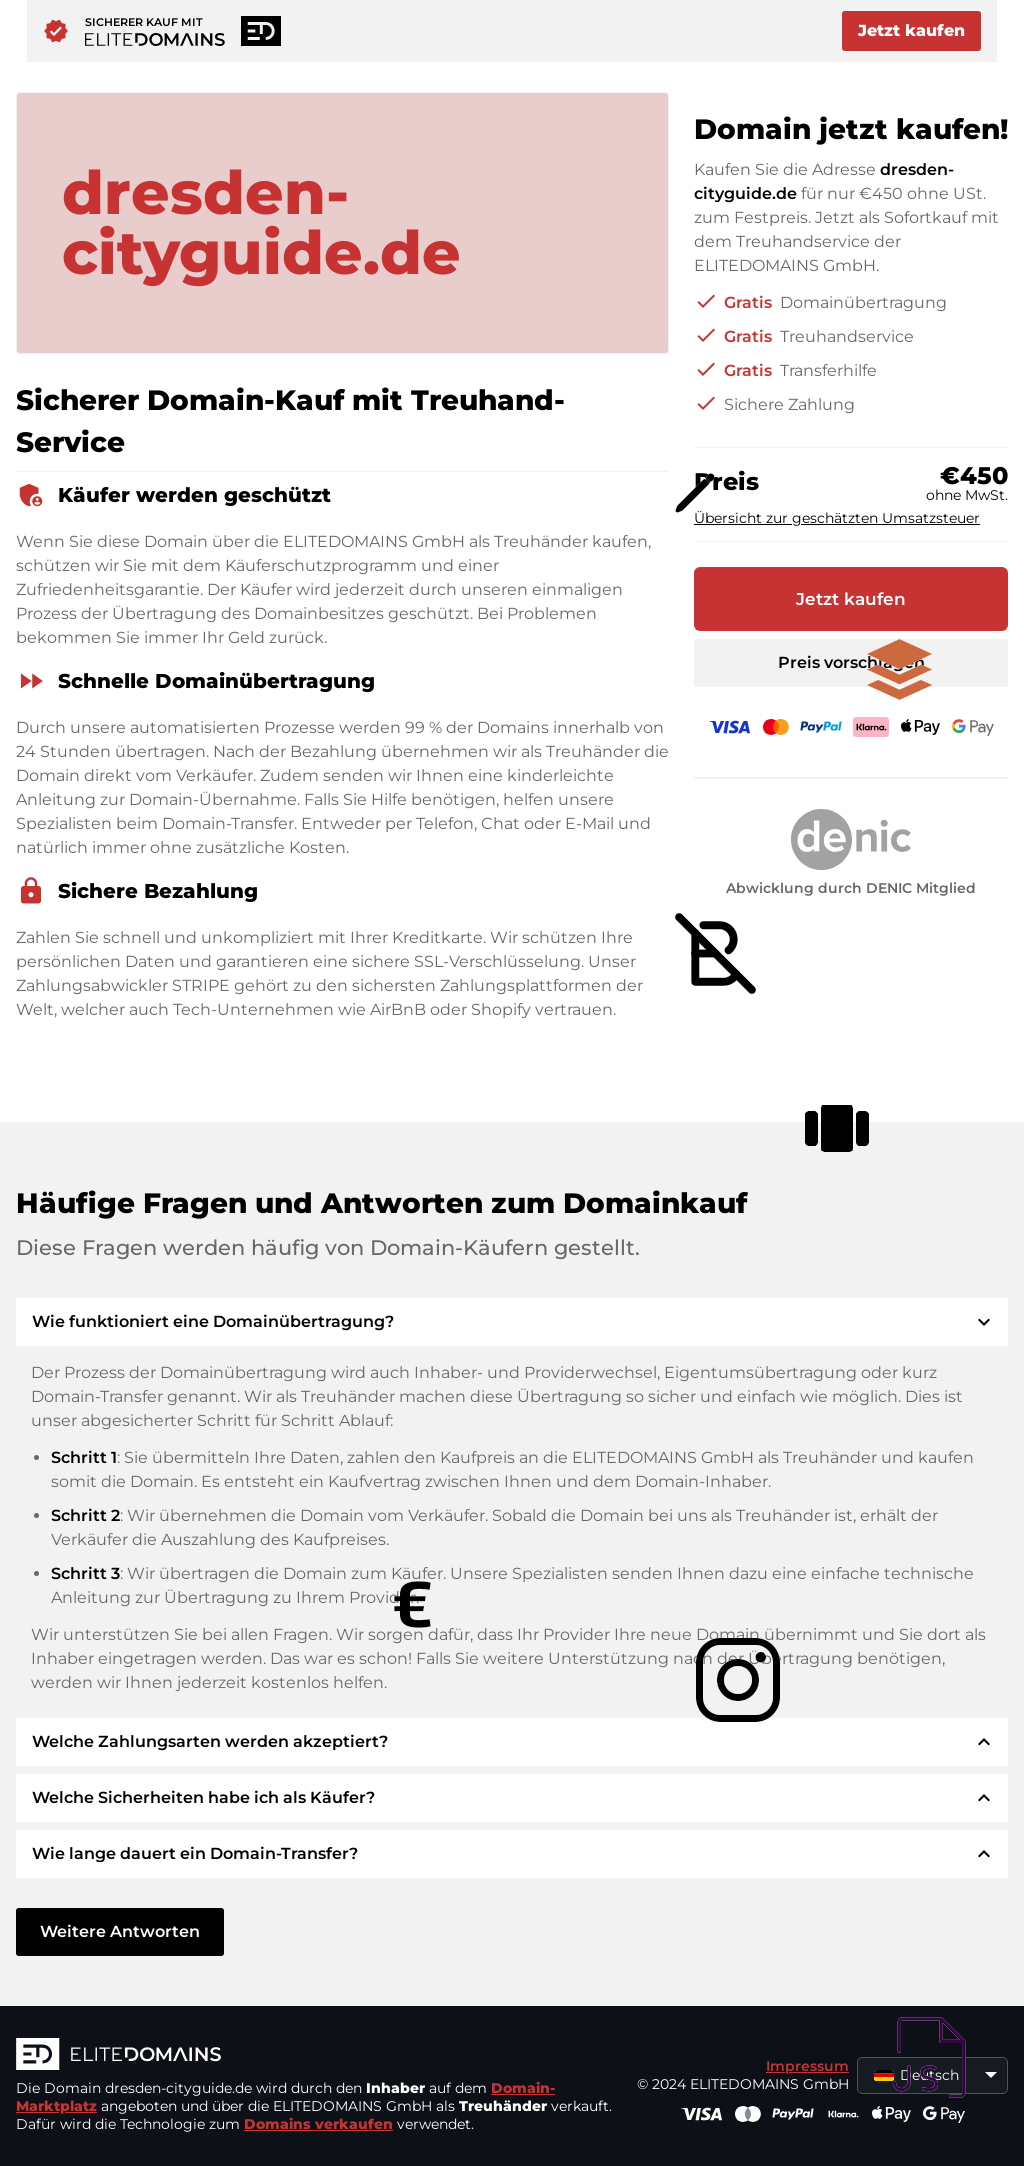  Describe the element at coordinates (899, 669) in the screenshot. I see `view or manage layers` at that location.